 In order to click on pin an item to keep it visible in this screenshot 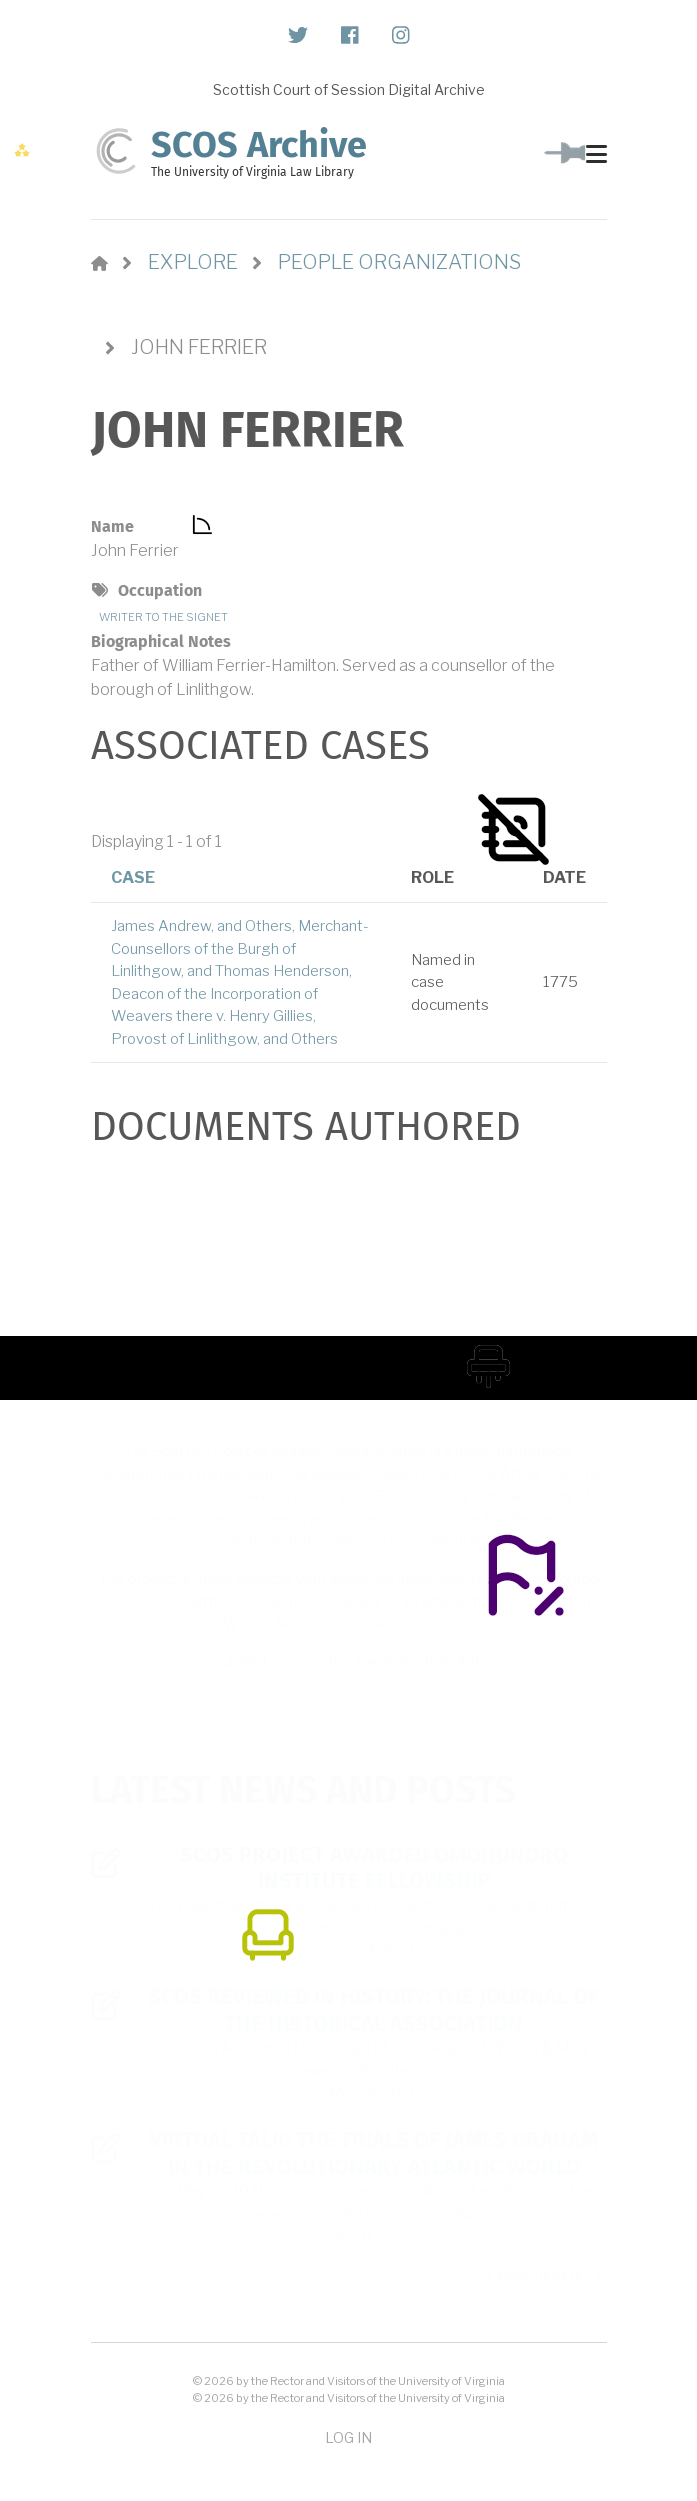, I will do `click(564, 154)`.